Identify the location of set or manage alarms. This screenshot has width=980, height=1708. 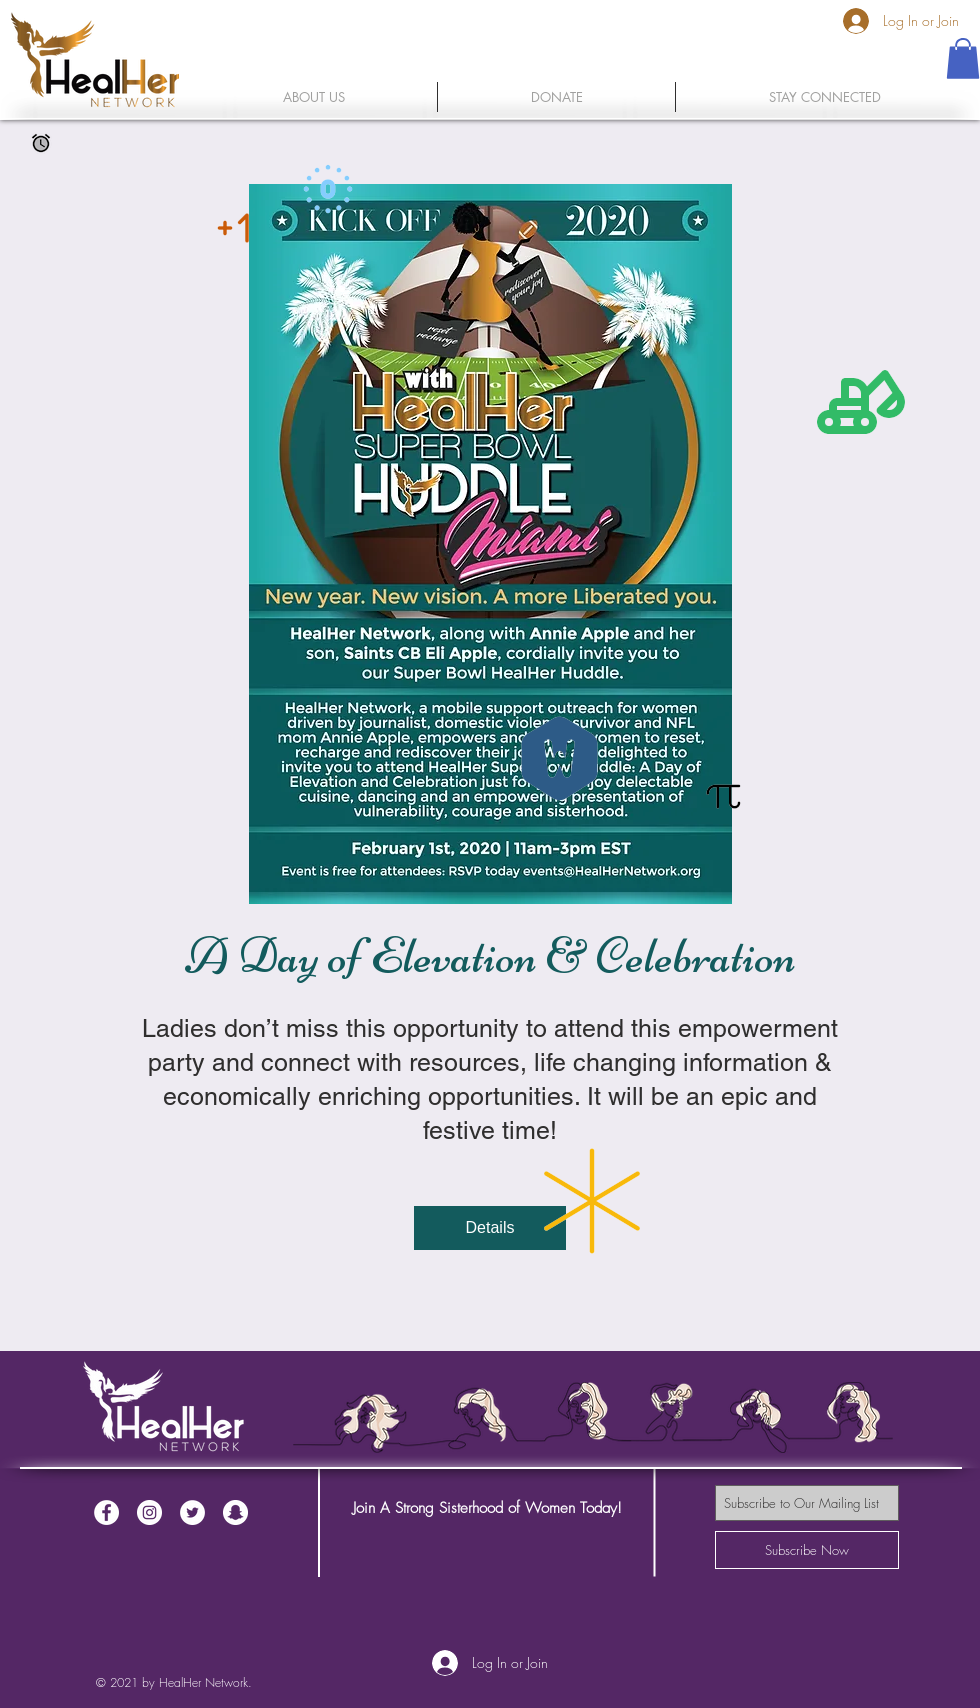
(41, 143).